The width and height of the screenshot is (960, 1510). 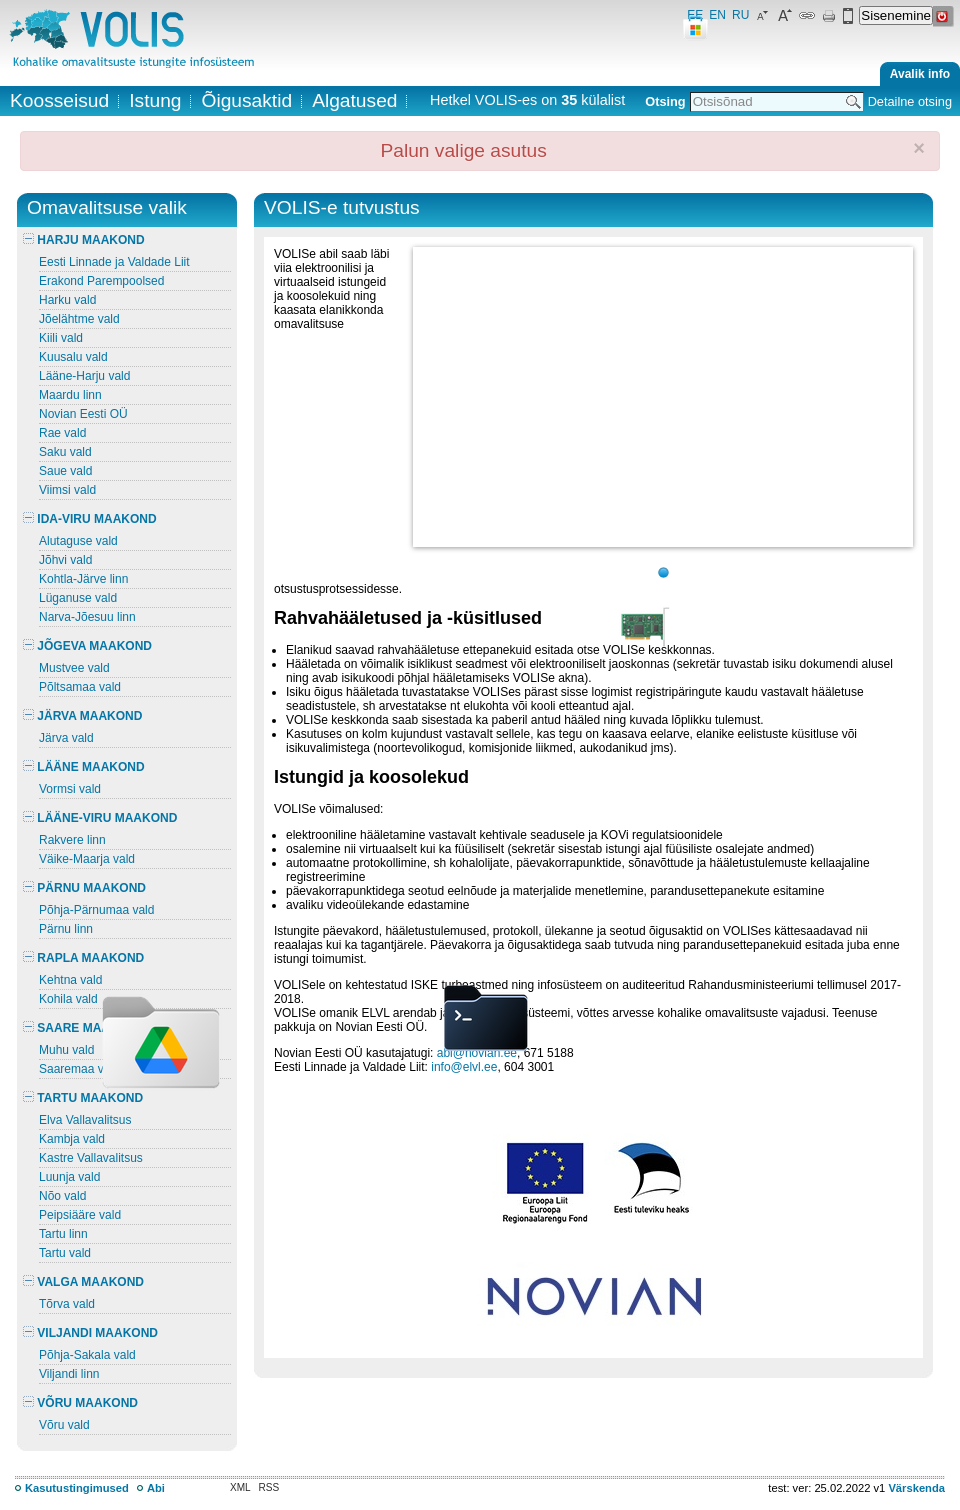 What do you see at coordinates (160, 1045) in the screenshot?
I see `open google drive folder` at bounding box center [160, 1045].